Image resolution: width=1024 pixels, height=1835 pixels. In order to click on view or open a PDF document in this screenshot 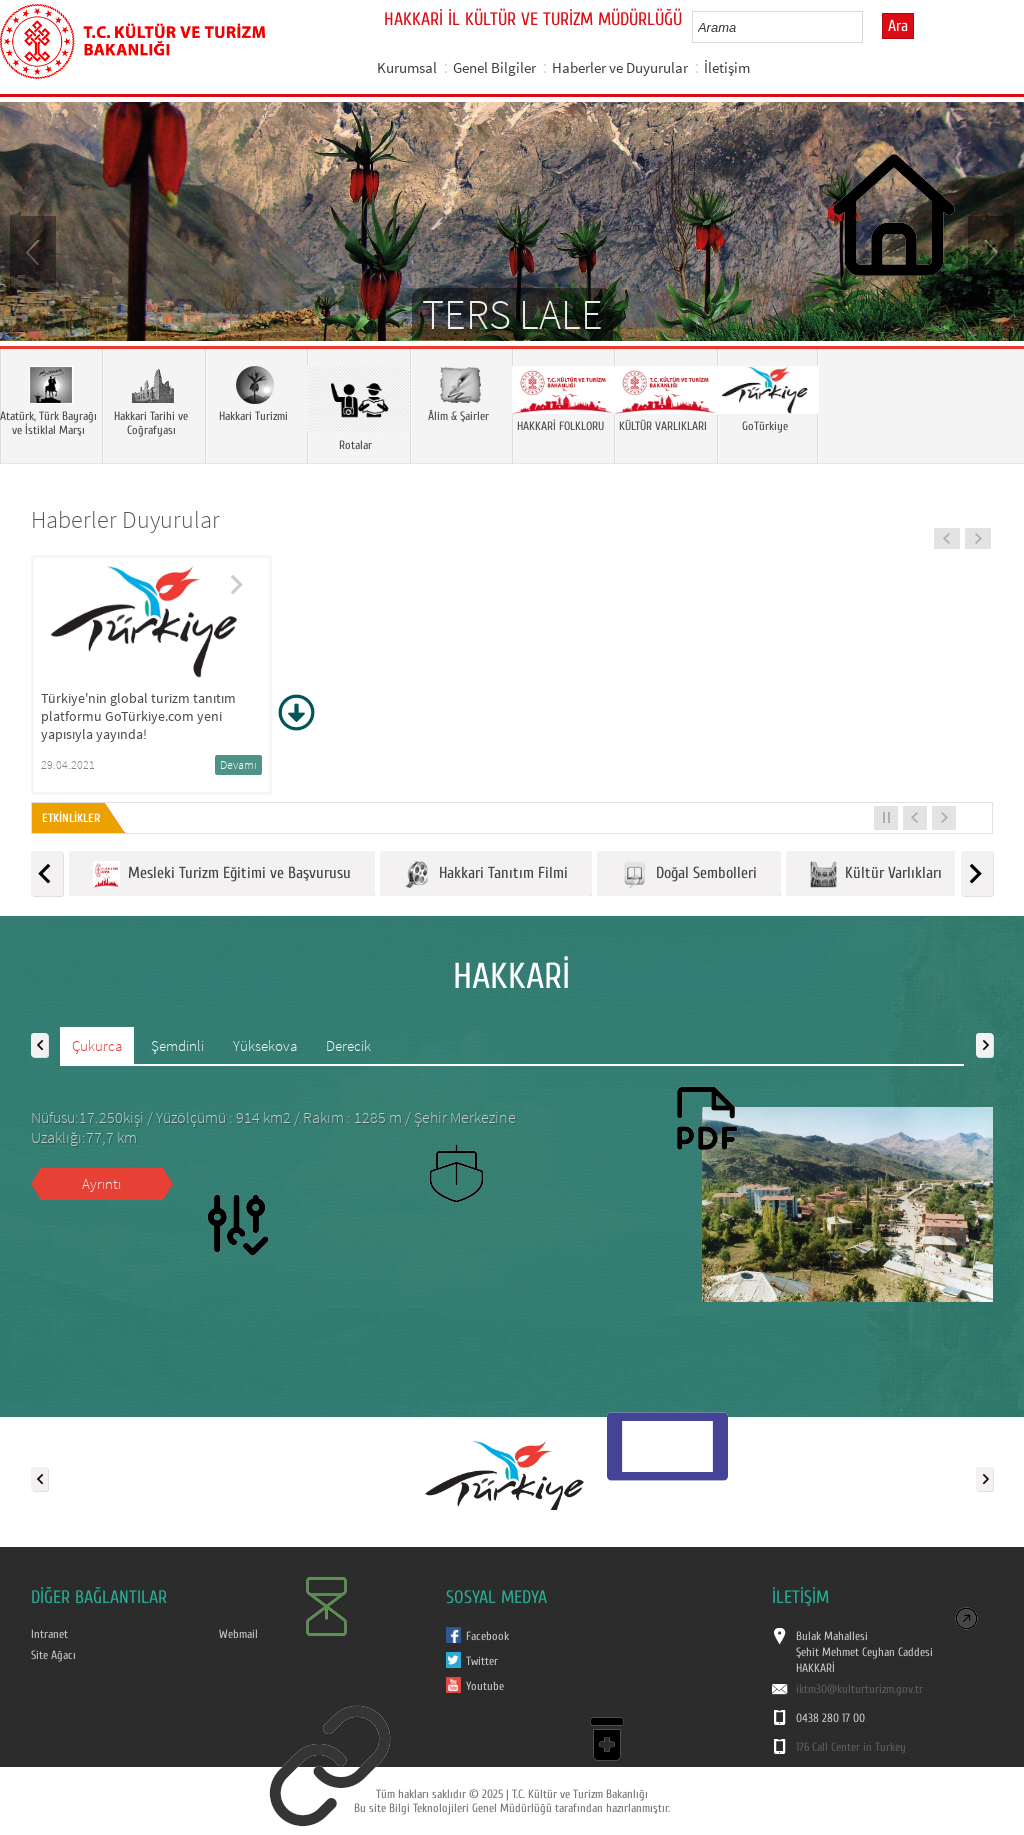, I will do `click(706, 1121)`.